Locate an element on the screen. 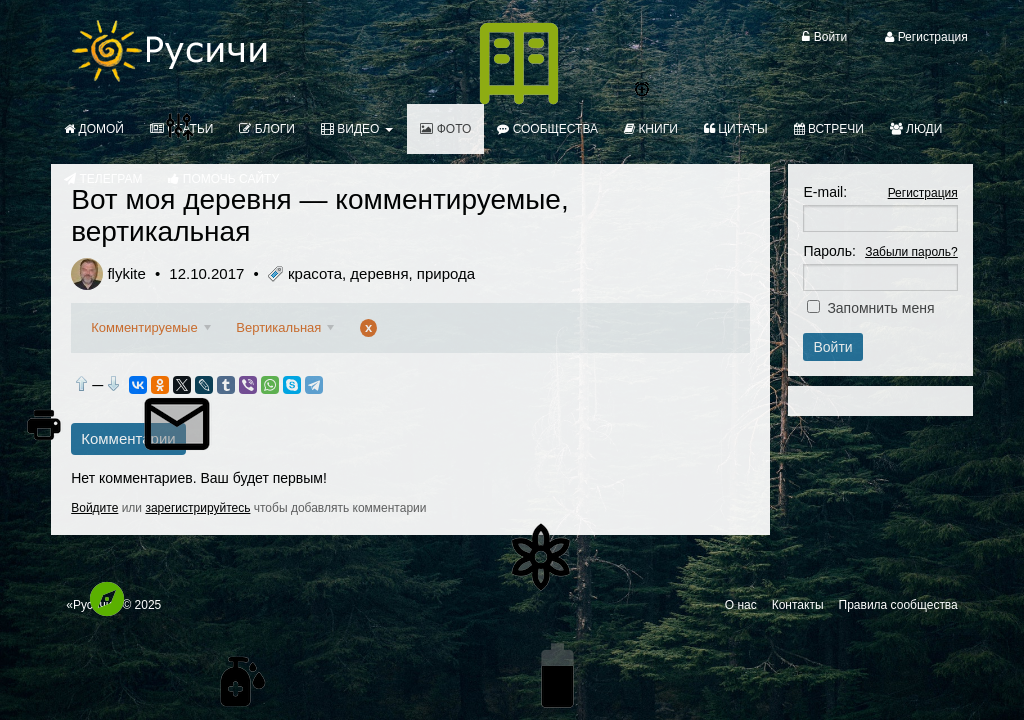  indicates battery level at approximately 80% is located at coordinates (557, 675).